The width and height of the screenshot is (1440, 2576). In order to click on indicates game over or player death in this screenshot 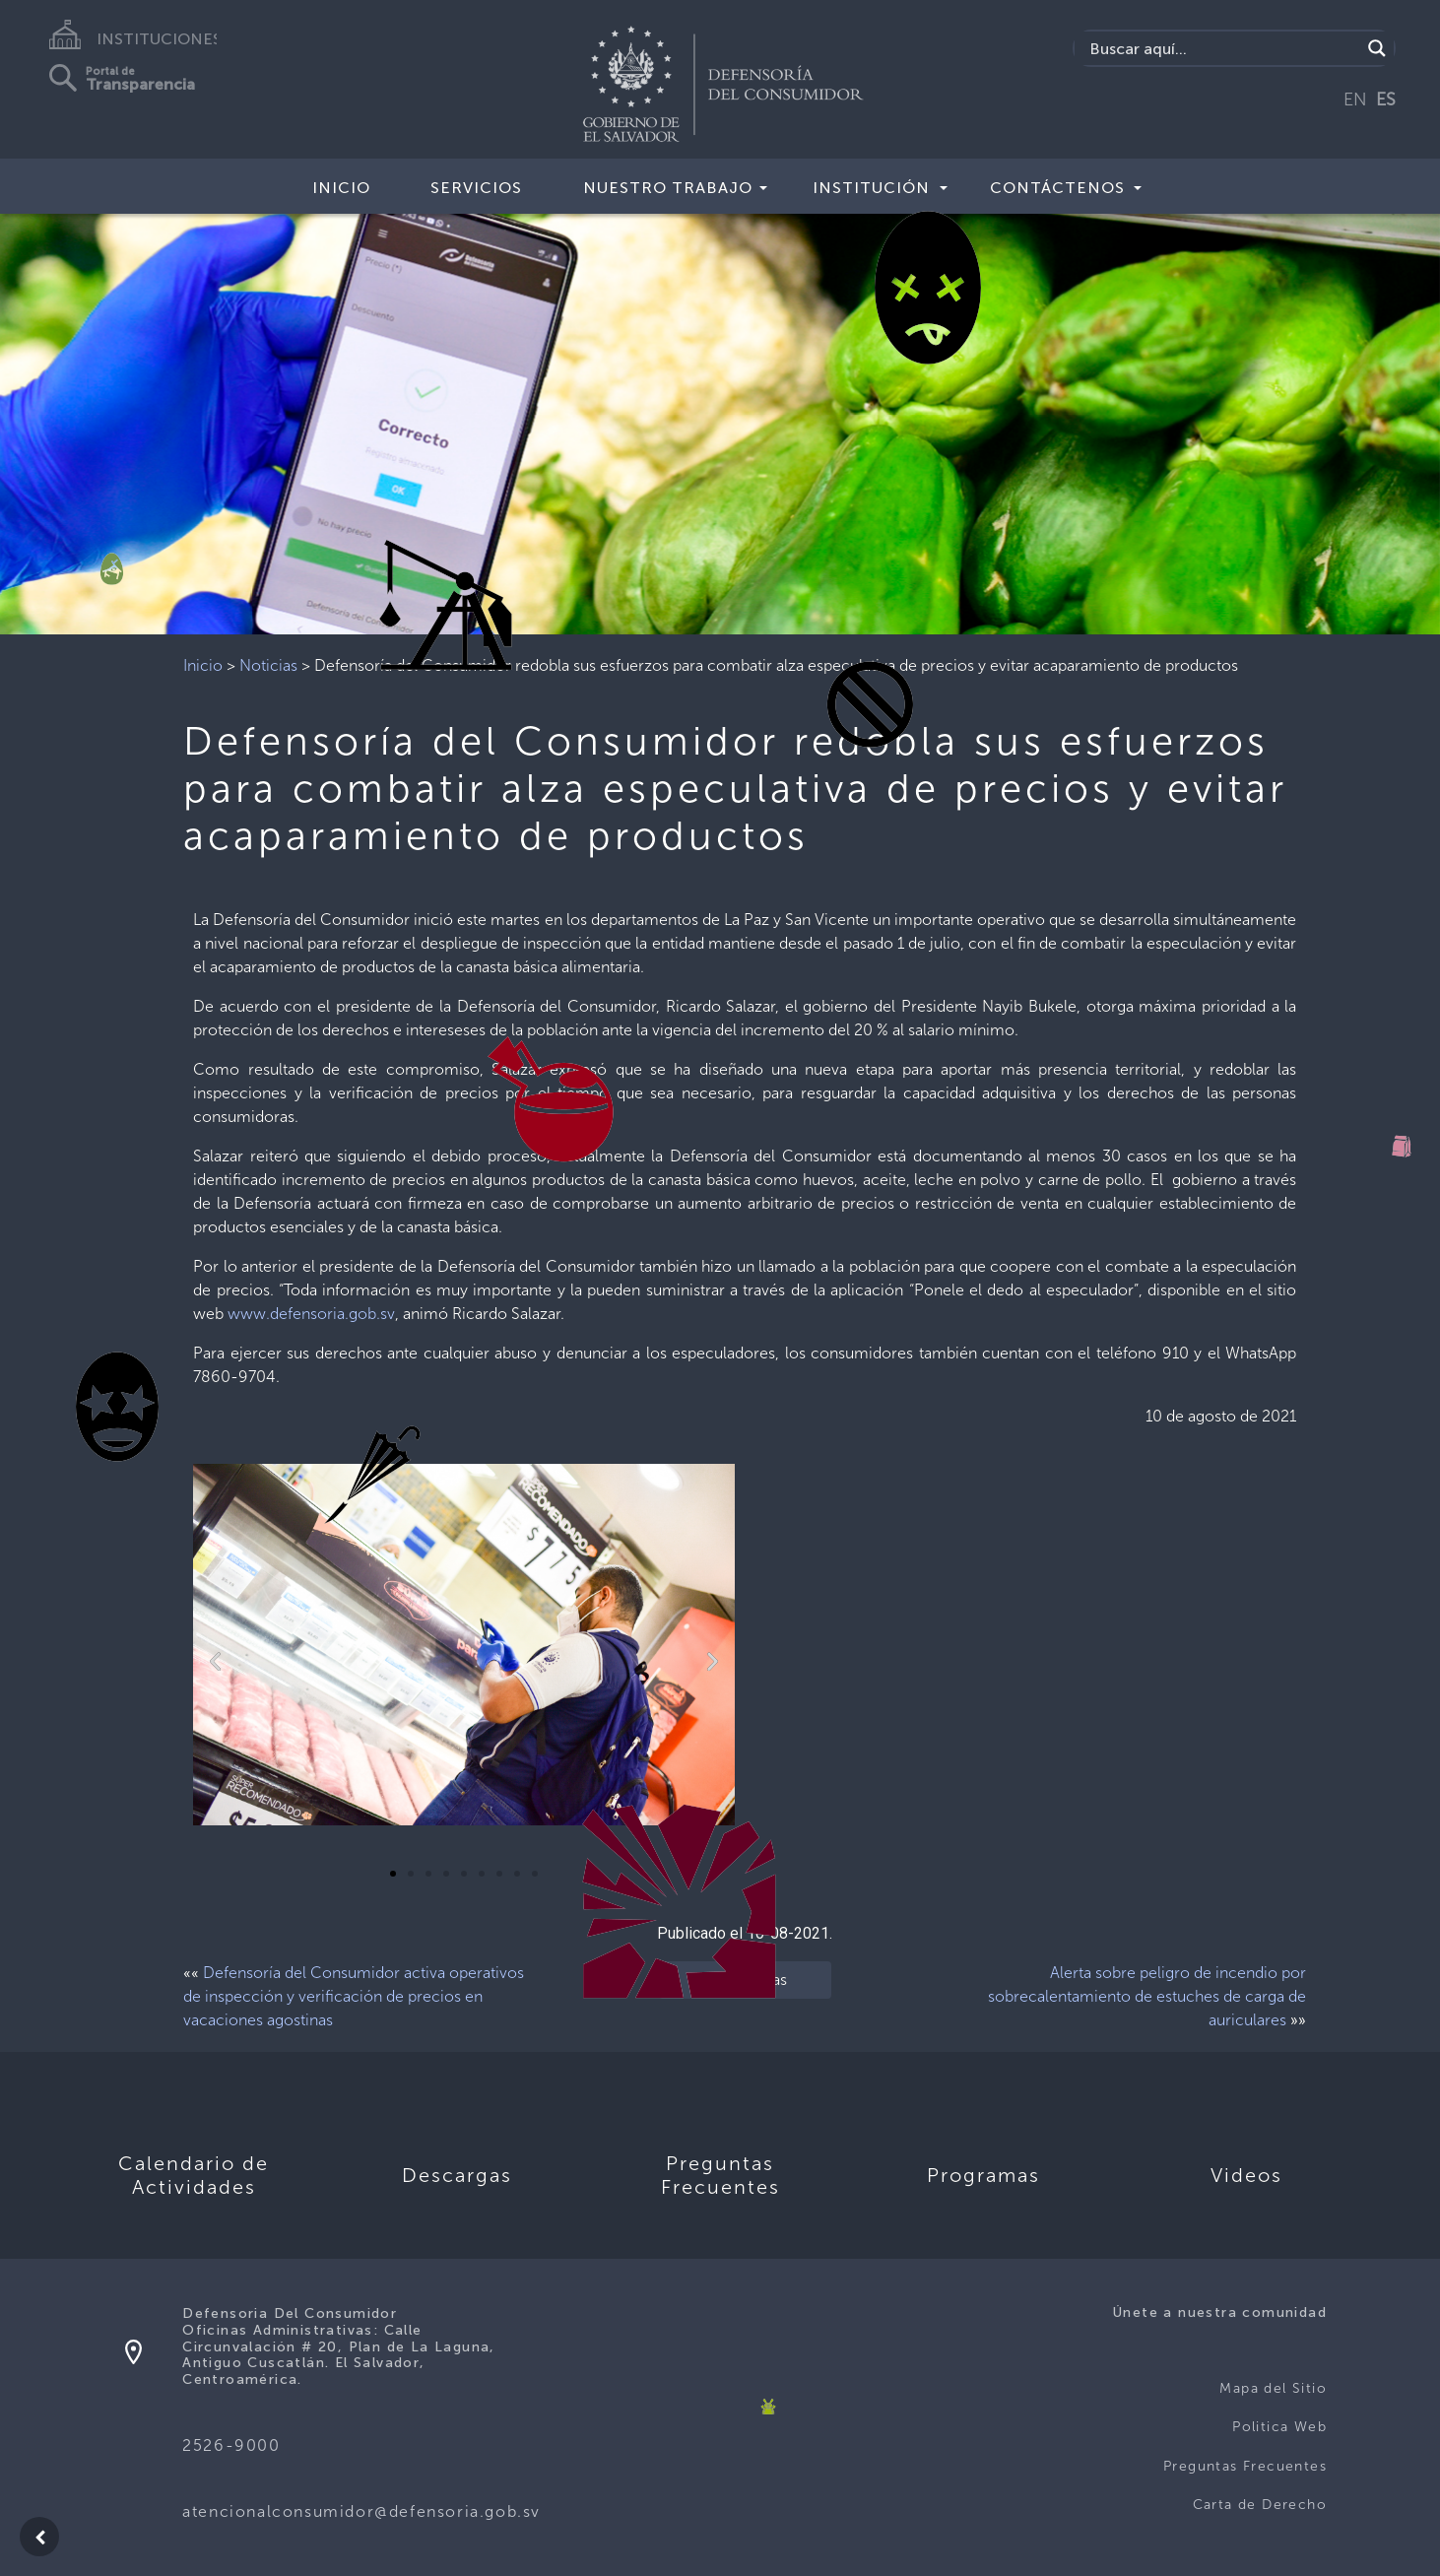, I will do `click(928, 288)`.